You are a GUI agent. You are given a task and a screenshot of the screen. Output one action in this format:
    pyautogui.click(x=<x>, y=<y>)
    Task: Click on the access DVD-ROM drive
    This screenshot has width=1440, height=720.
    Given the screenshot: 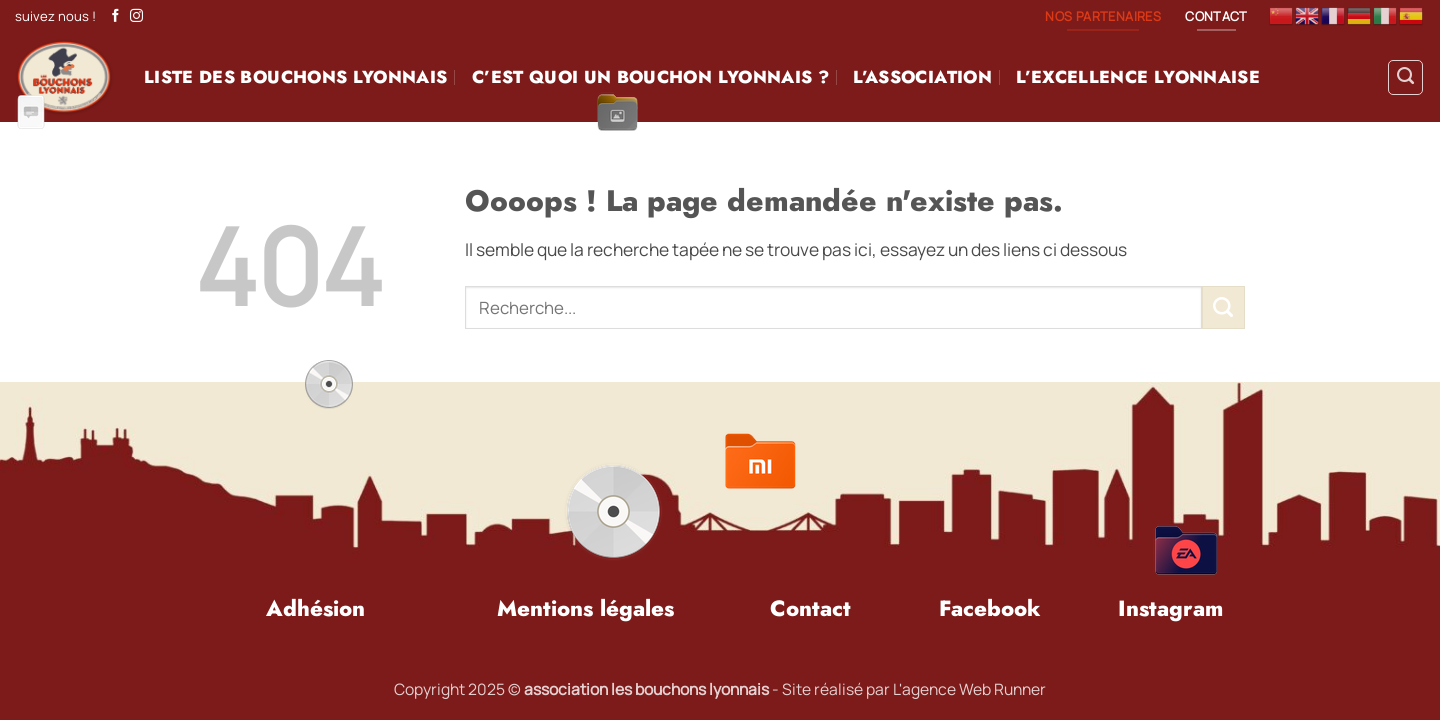 What is the action you would take?
    pyautogui.click(x=329, y=384)
    